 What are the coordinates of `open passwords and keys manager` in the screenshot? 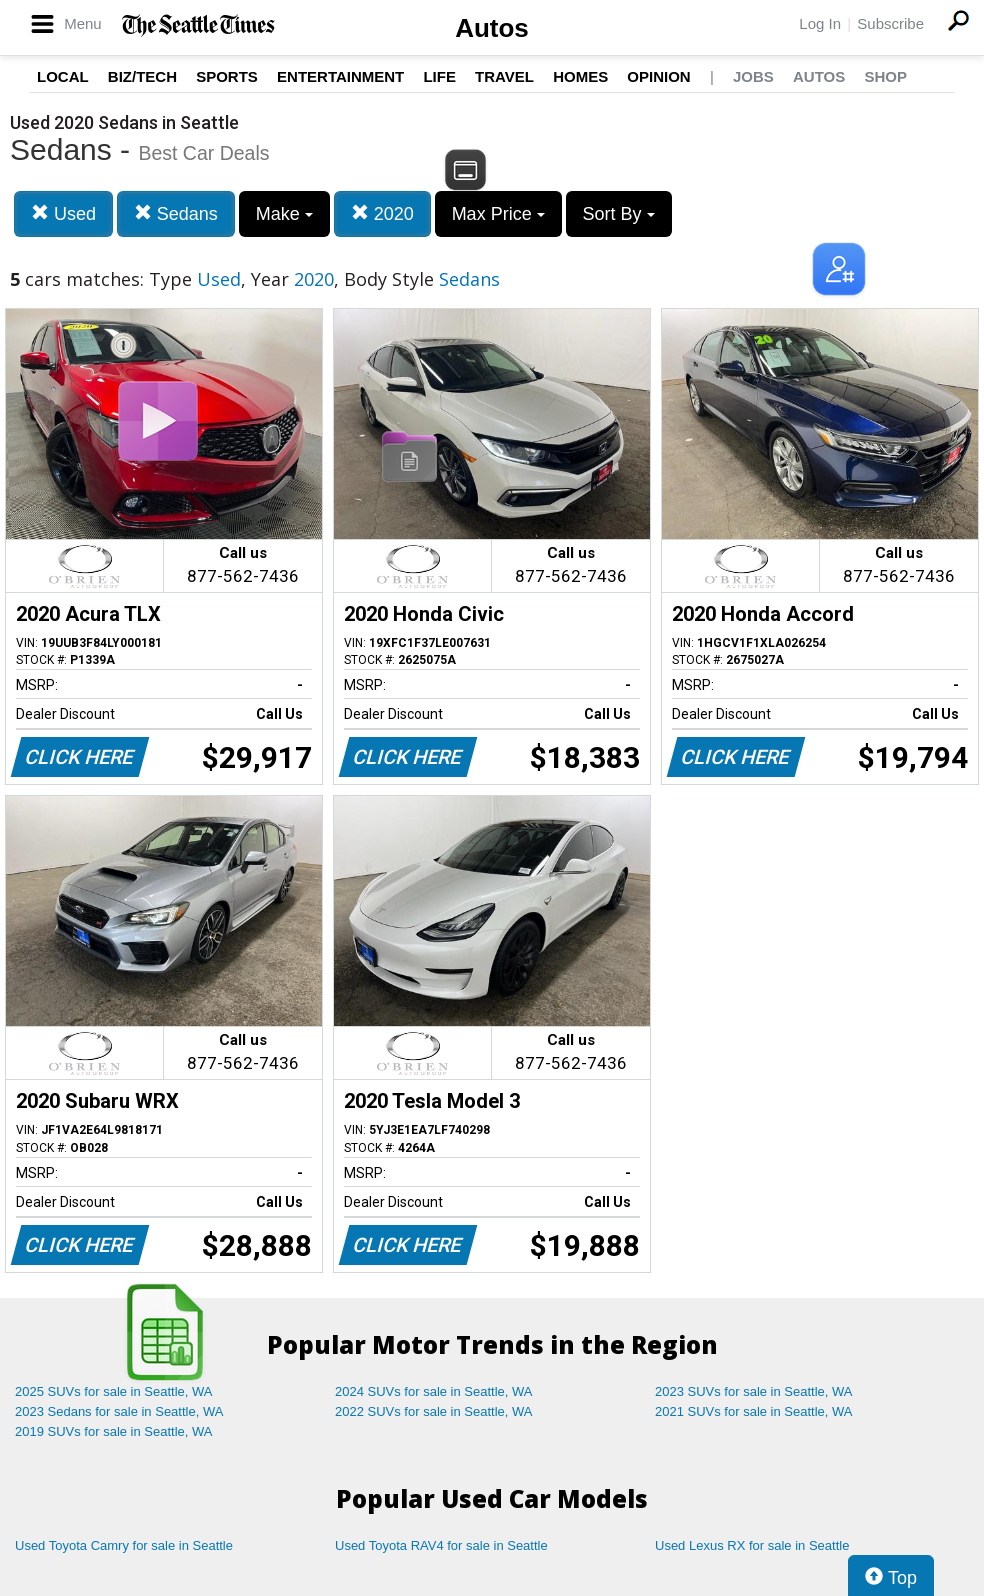 It's located at (123, 345).